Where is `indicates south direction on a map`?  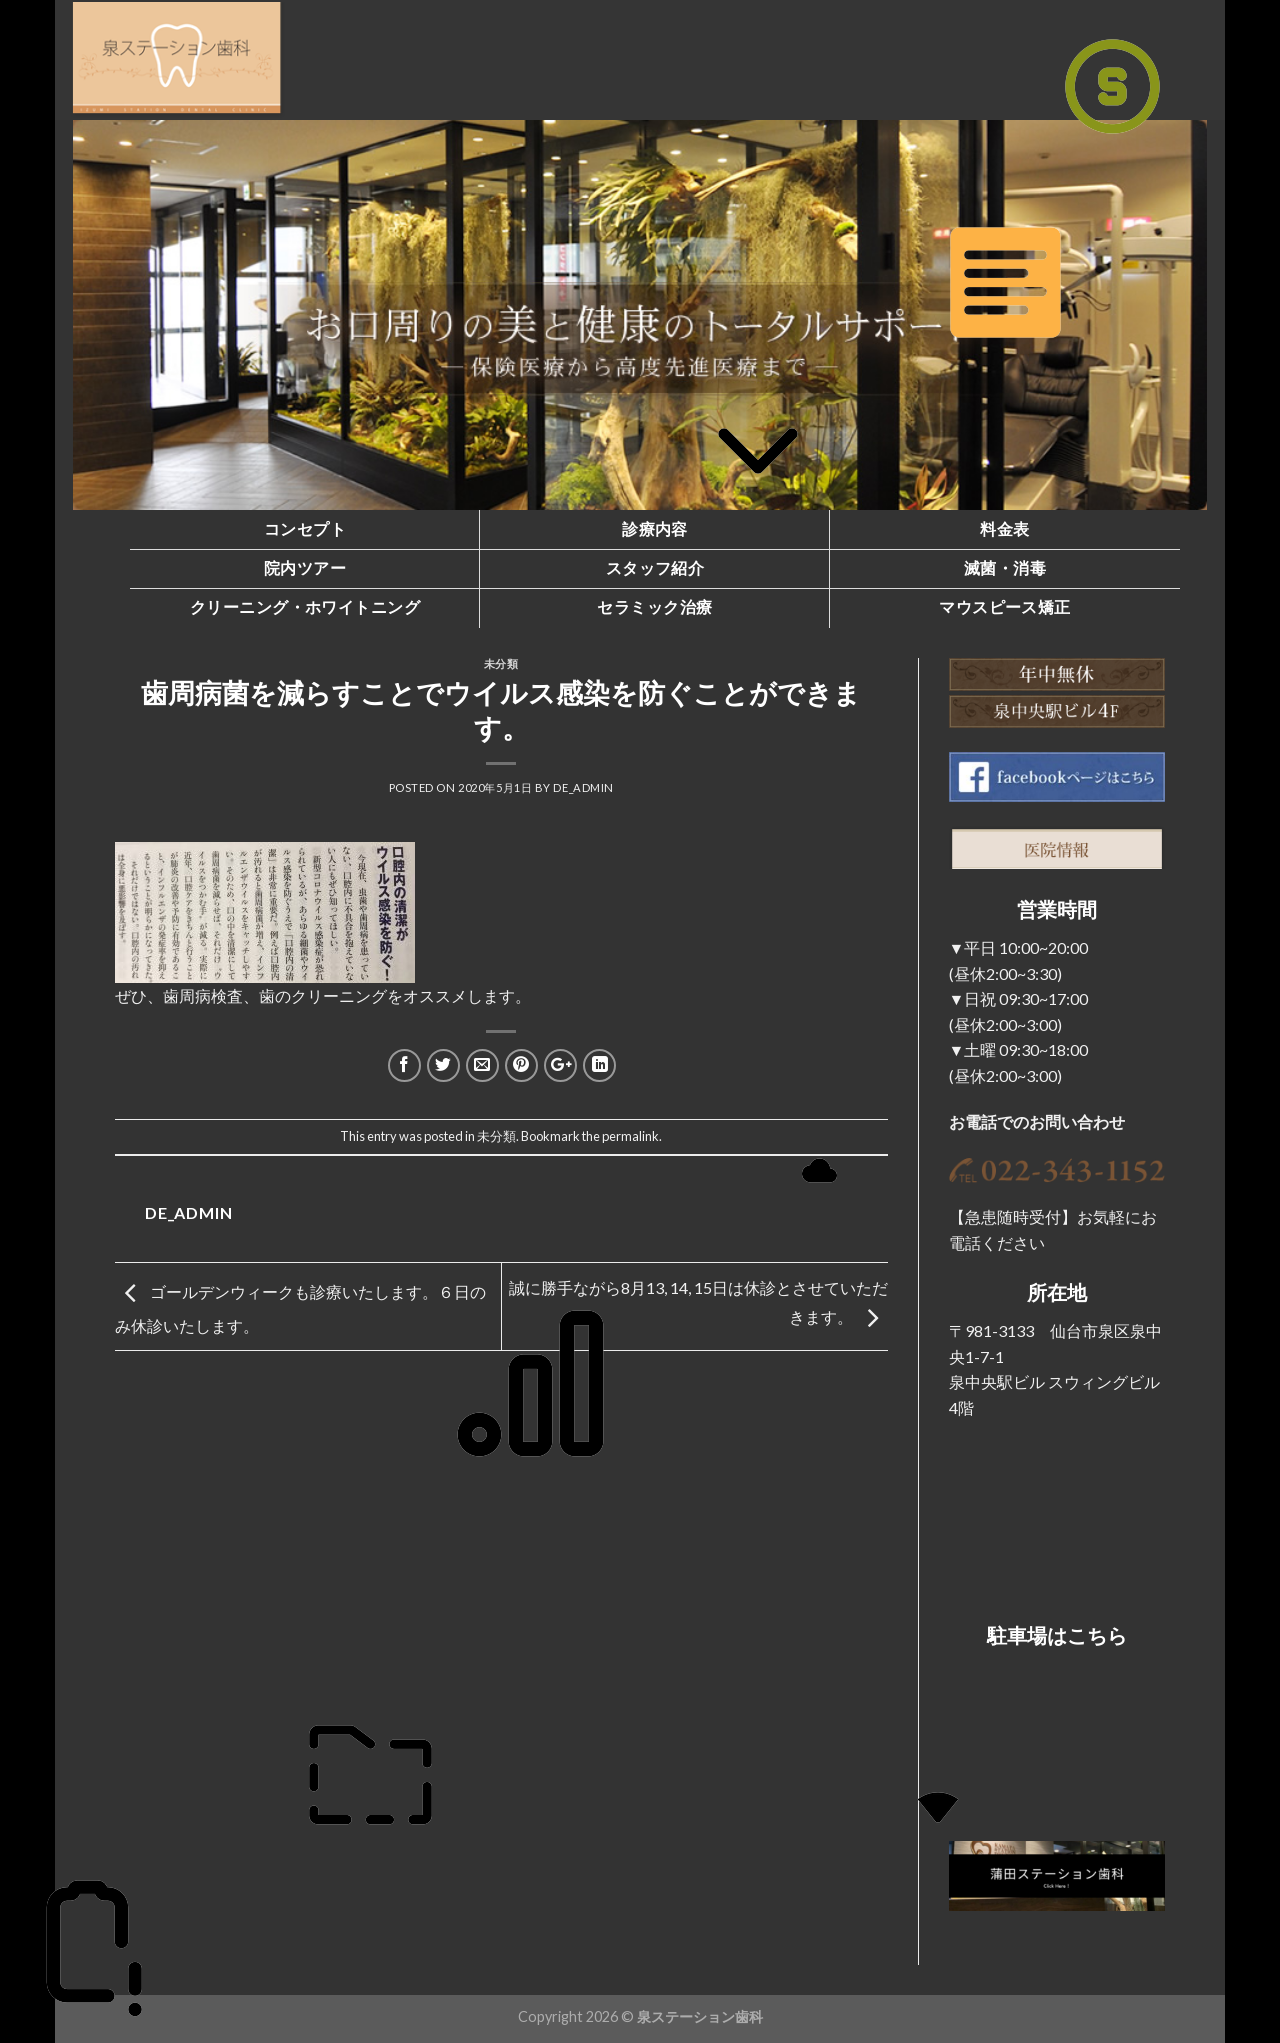
indicates south direction on a map is located at coordinates (1112, 86).